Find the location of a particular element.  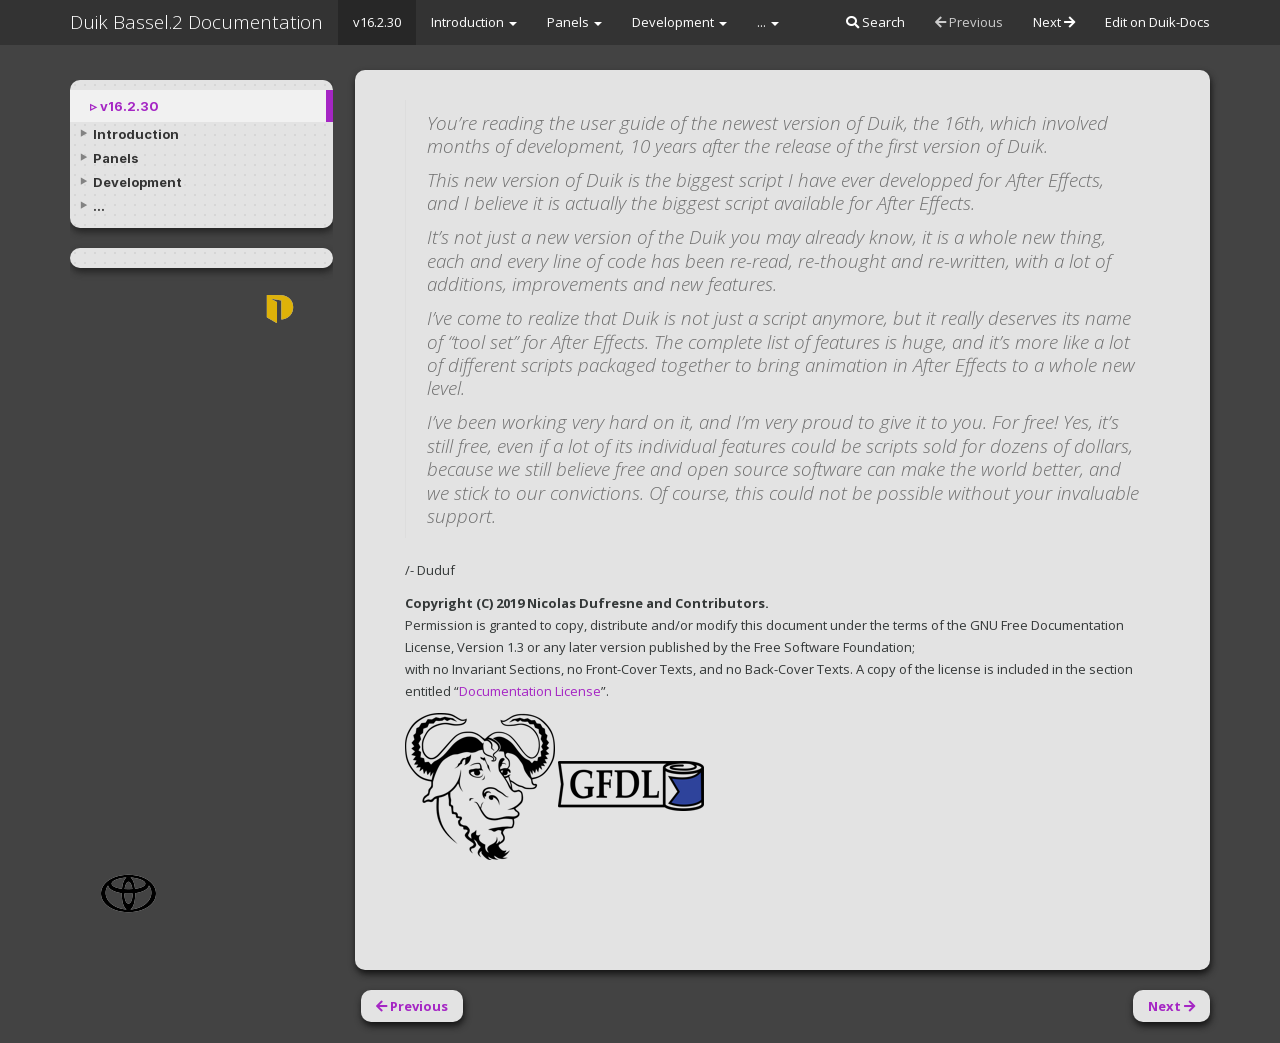

open dictionary.com app is located at coordinates (280, 309).